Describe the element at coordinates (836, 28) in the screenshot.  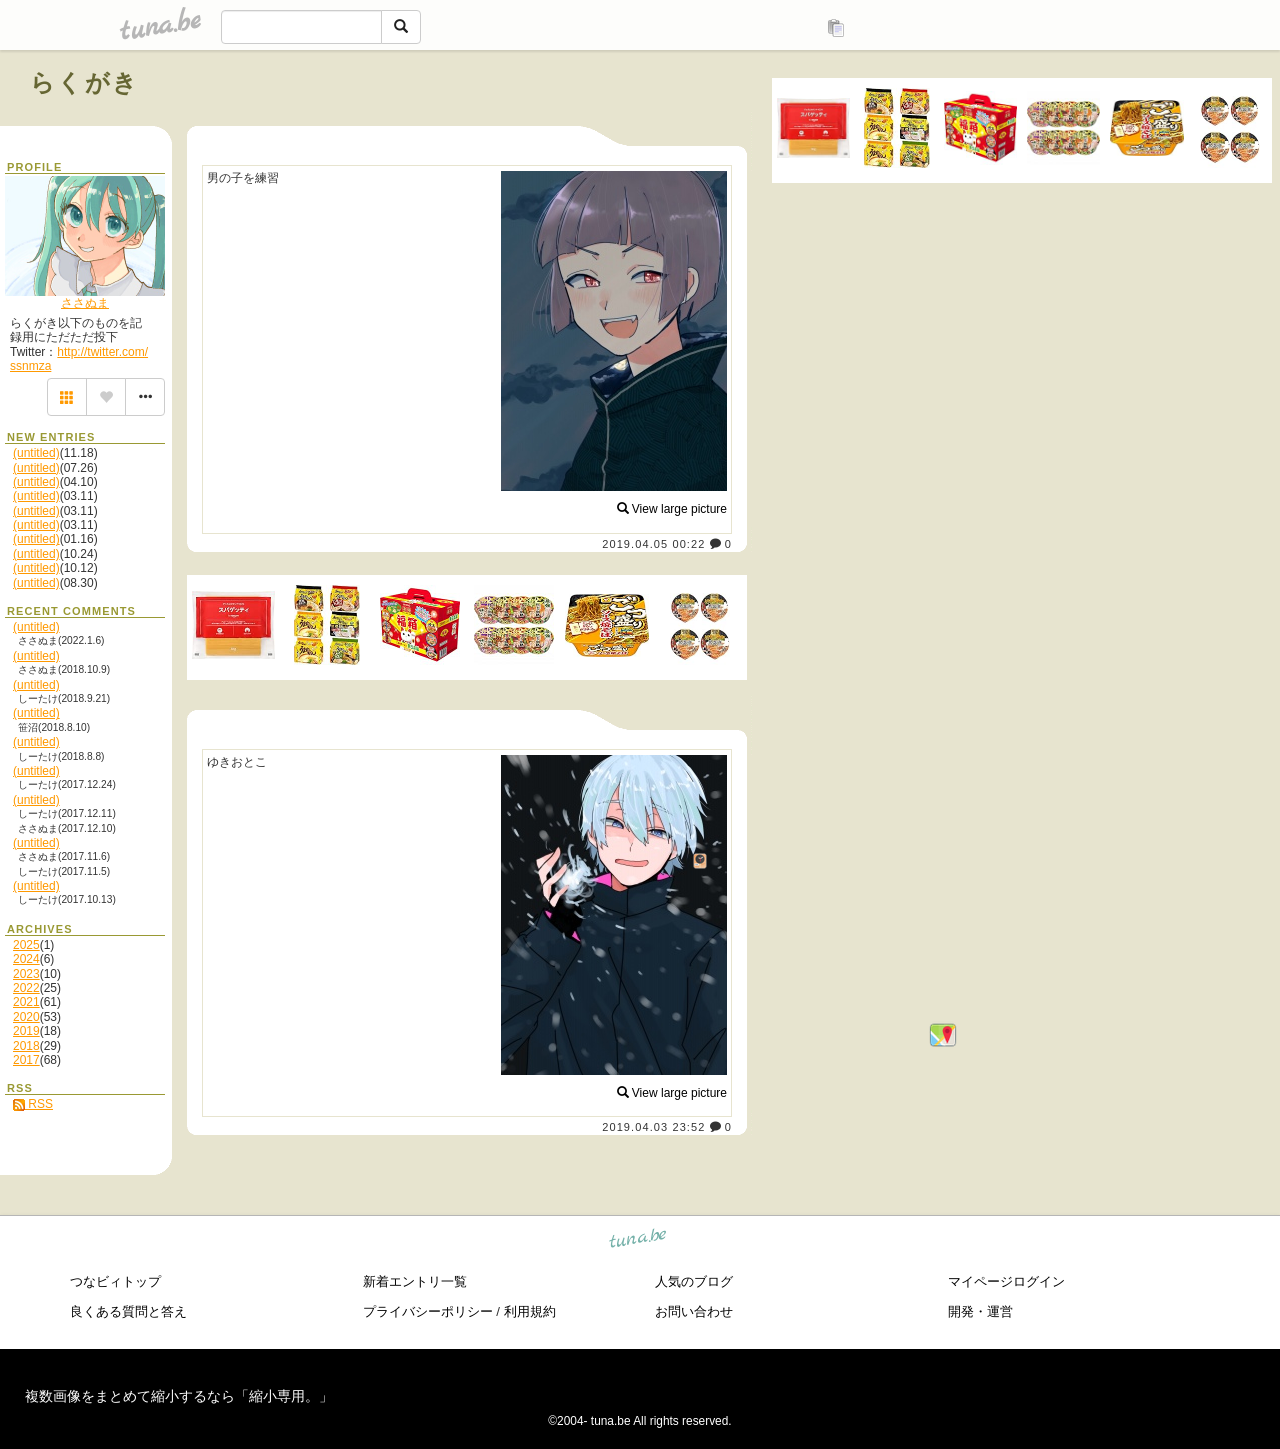
I see `paste content from clipboard` at that location.